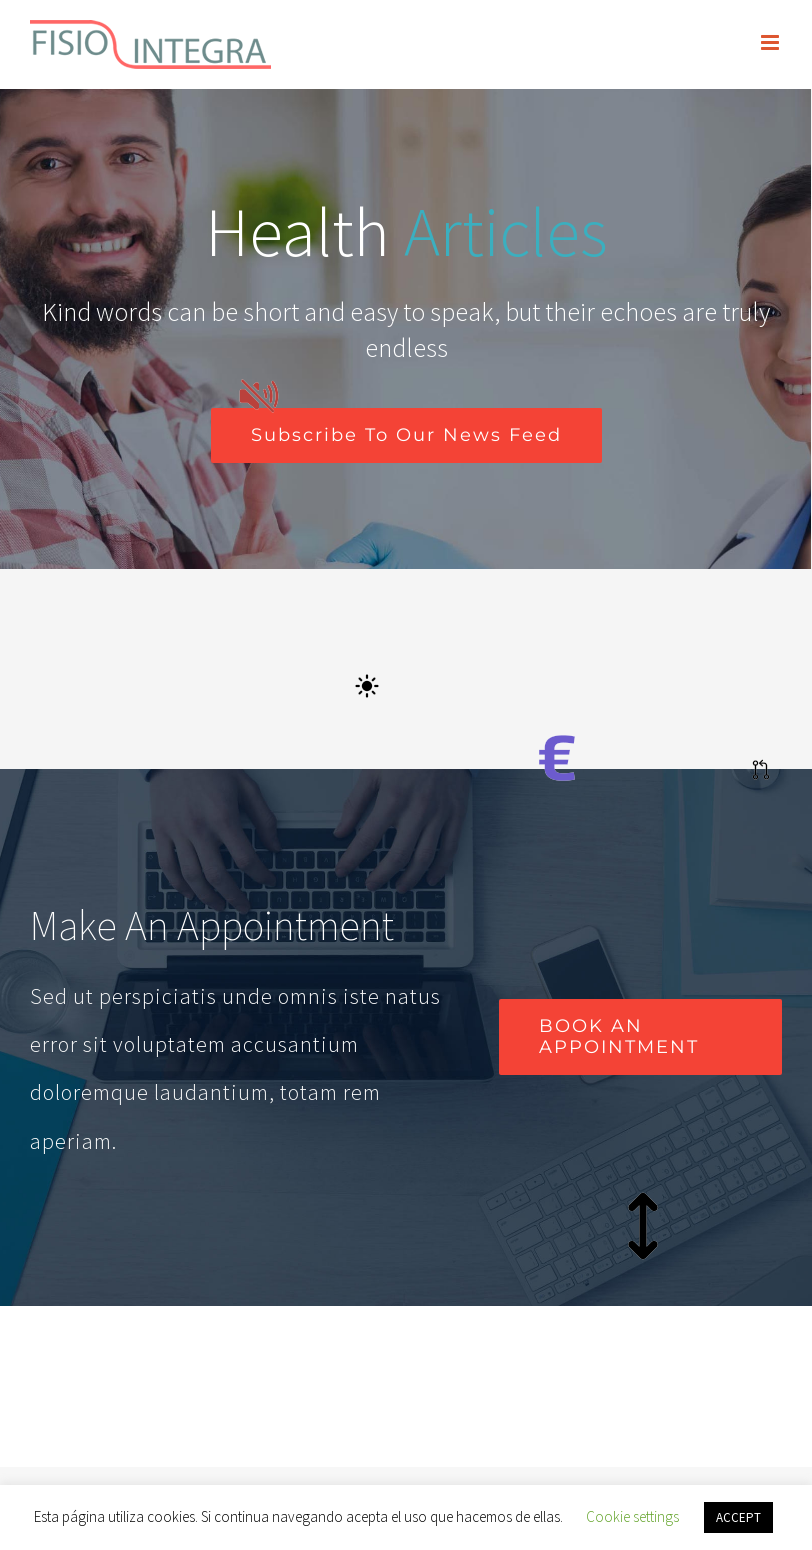 Image resolution: width=812 pixels, height=1550 pixels. Describe the element at coordinates (557, 758) in the screenshot. I see `view prices in euros` at that location.